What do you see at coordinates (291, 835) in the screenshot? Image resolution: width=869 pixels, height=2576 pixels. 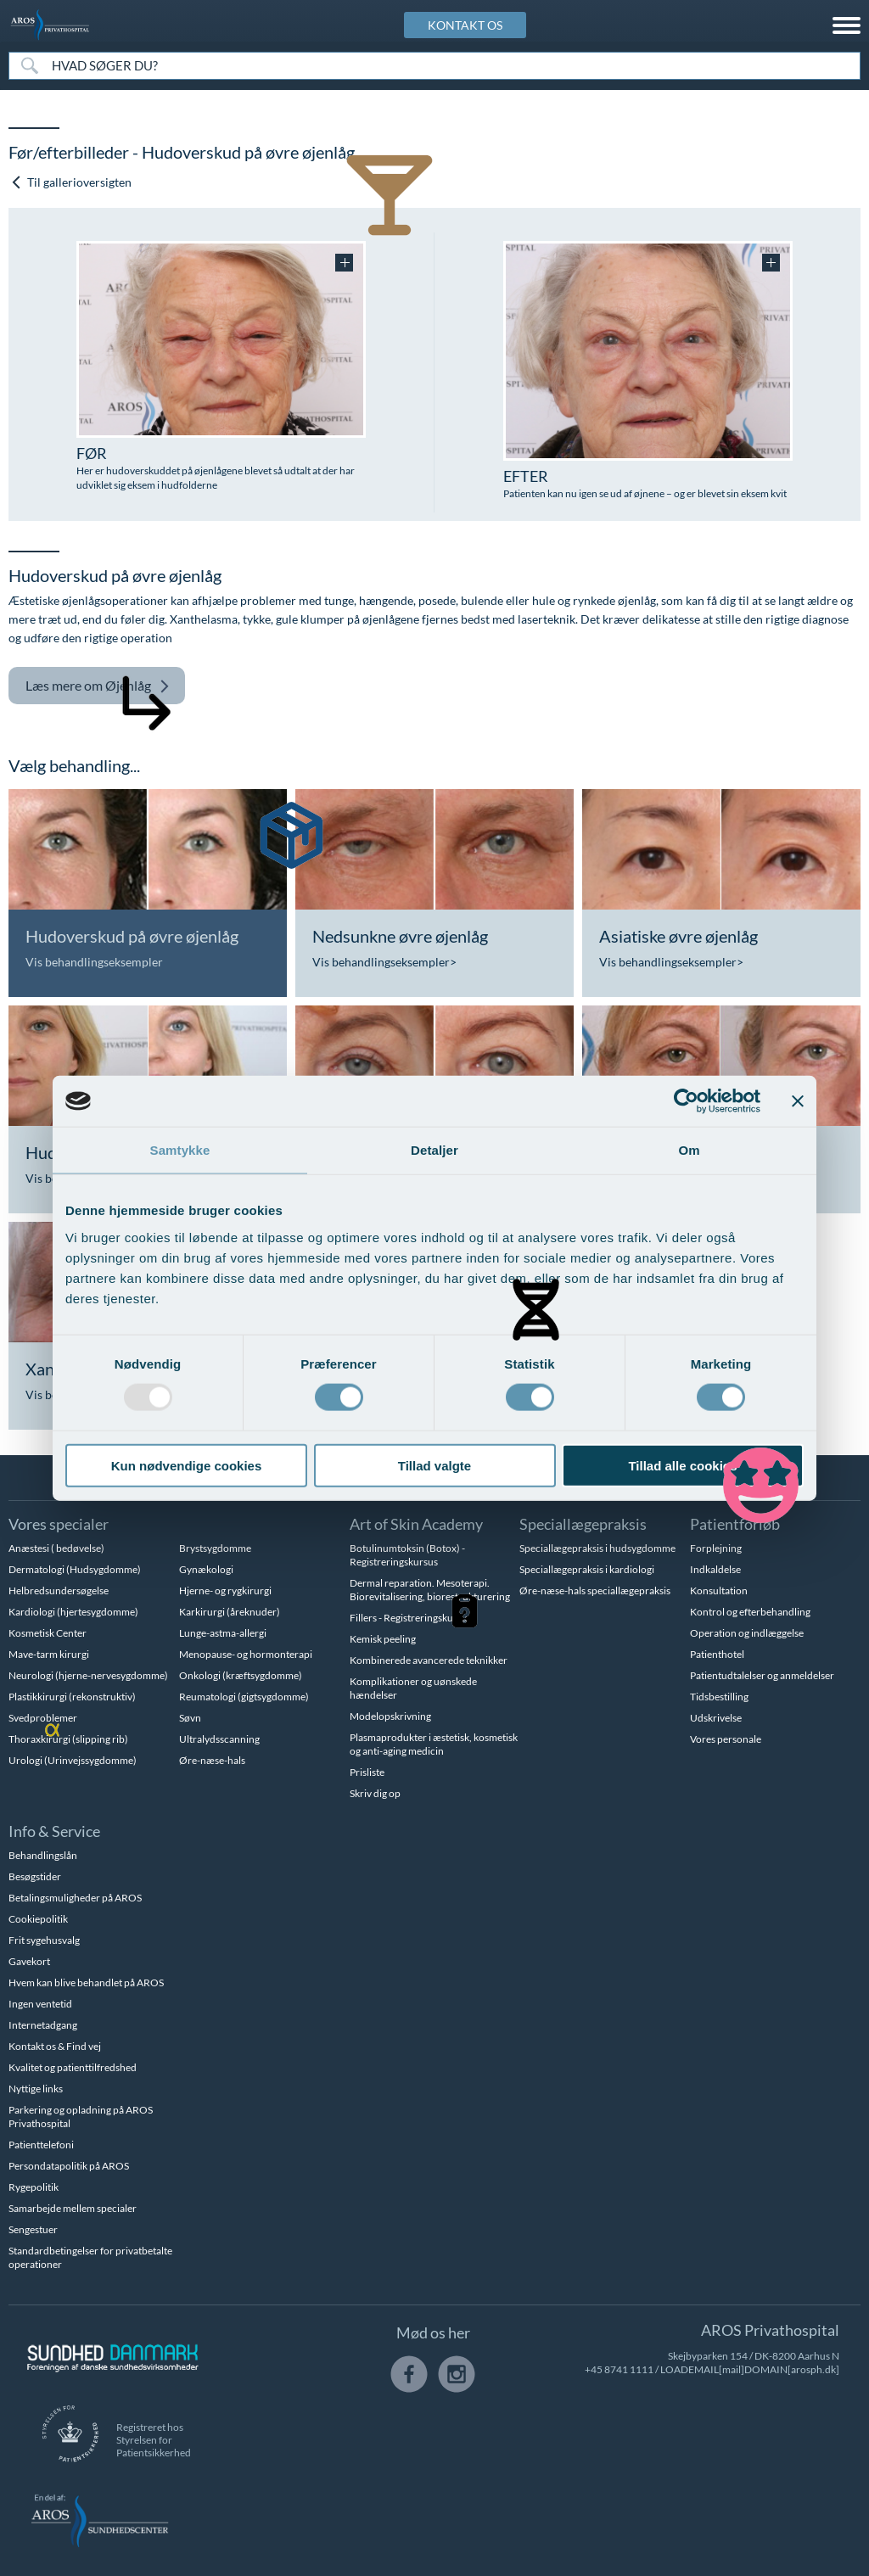 I see `view order shipment details` at bounding box center [291, 835].